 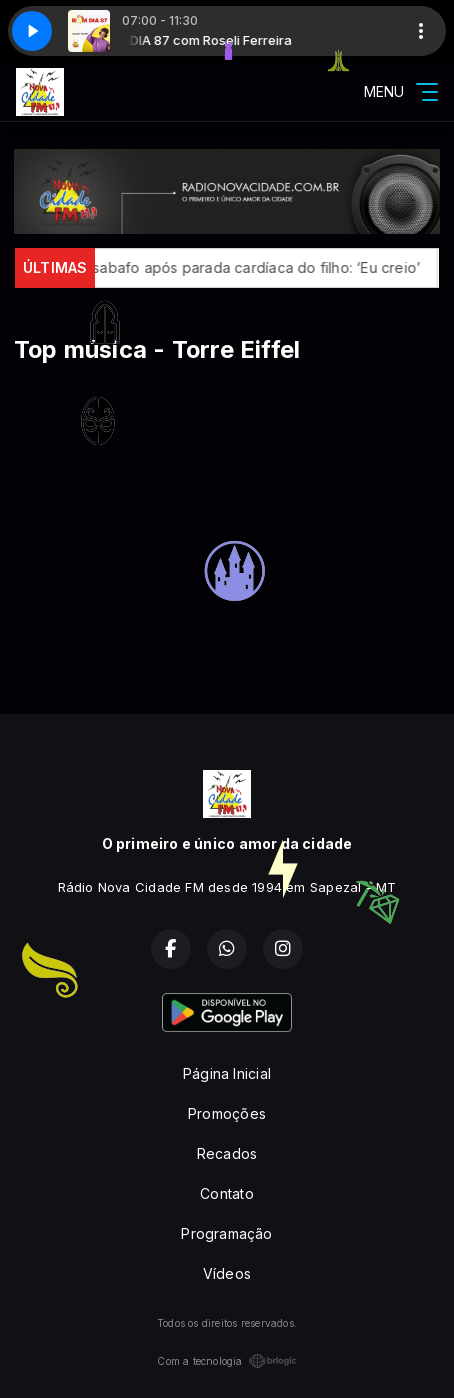 I want to click on indicates hard difficulty or challenge level, so click(x=377, y=902).